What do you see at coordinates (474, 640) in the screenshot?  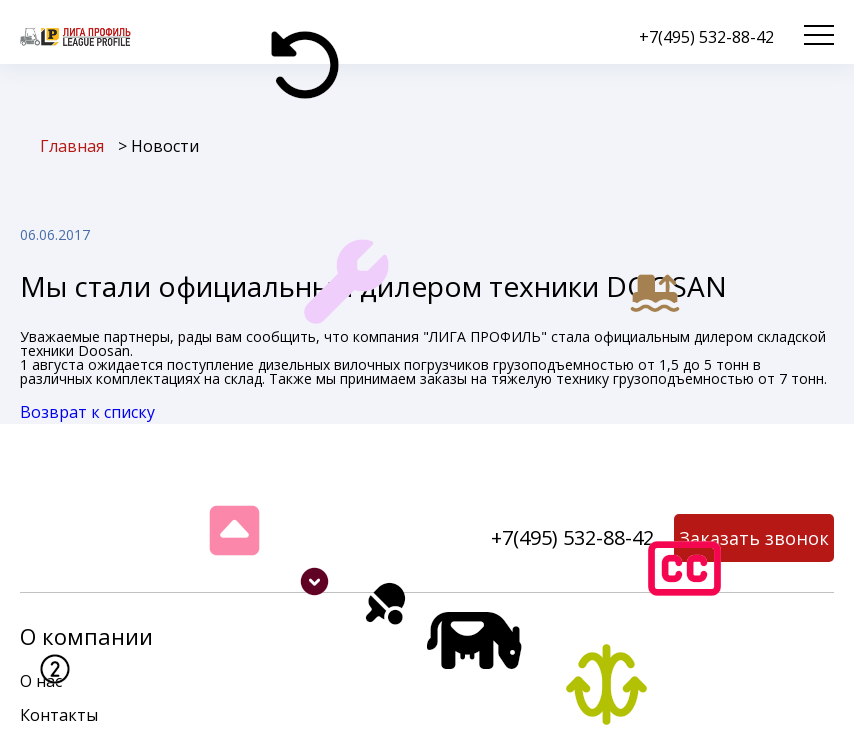 I see `indicates dairy or farm-related content` at bounding box center [474, 640].